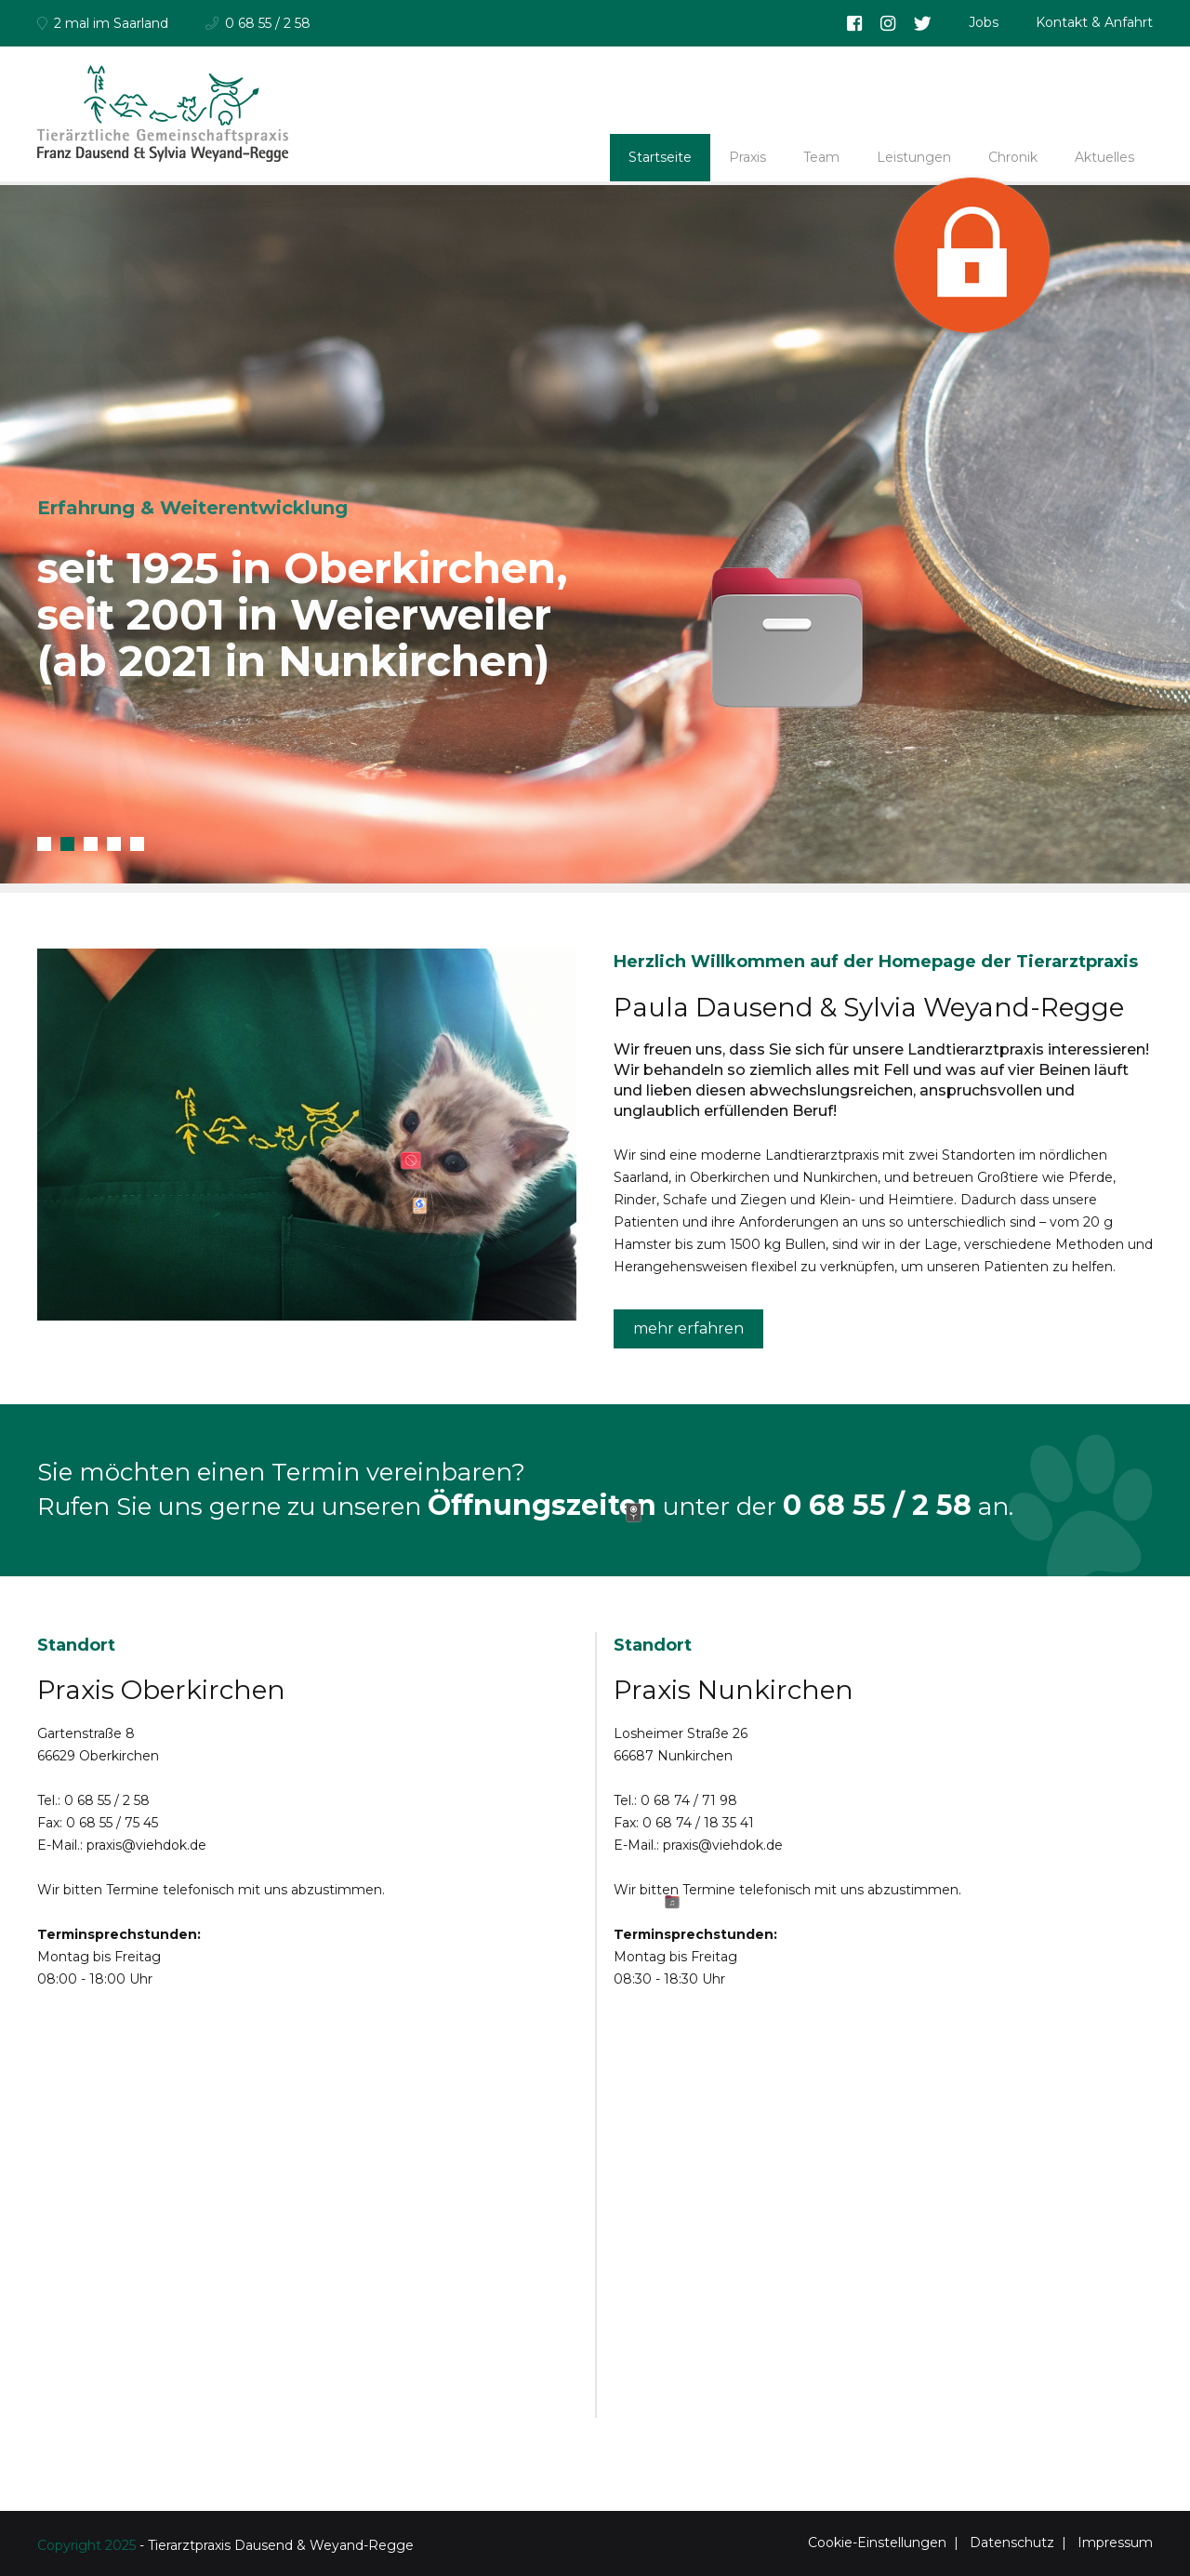  Describe the element at coordinates (787, 637) in the screenshot. I see `open the file manager application` at that location.